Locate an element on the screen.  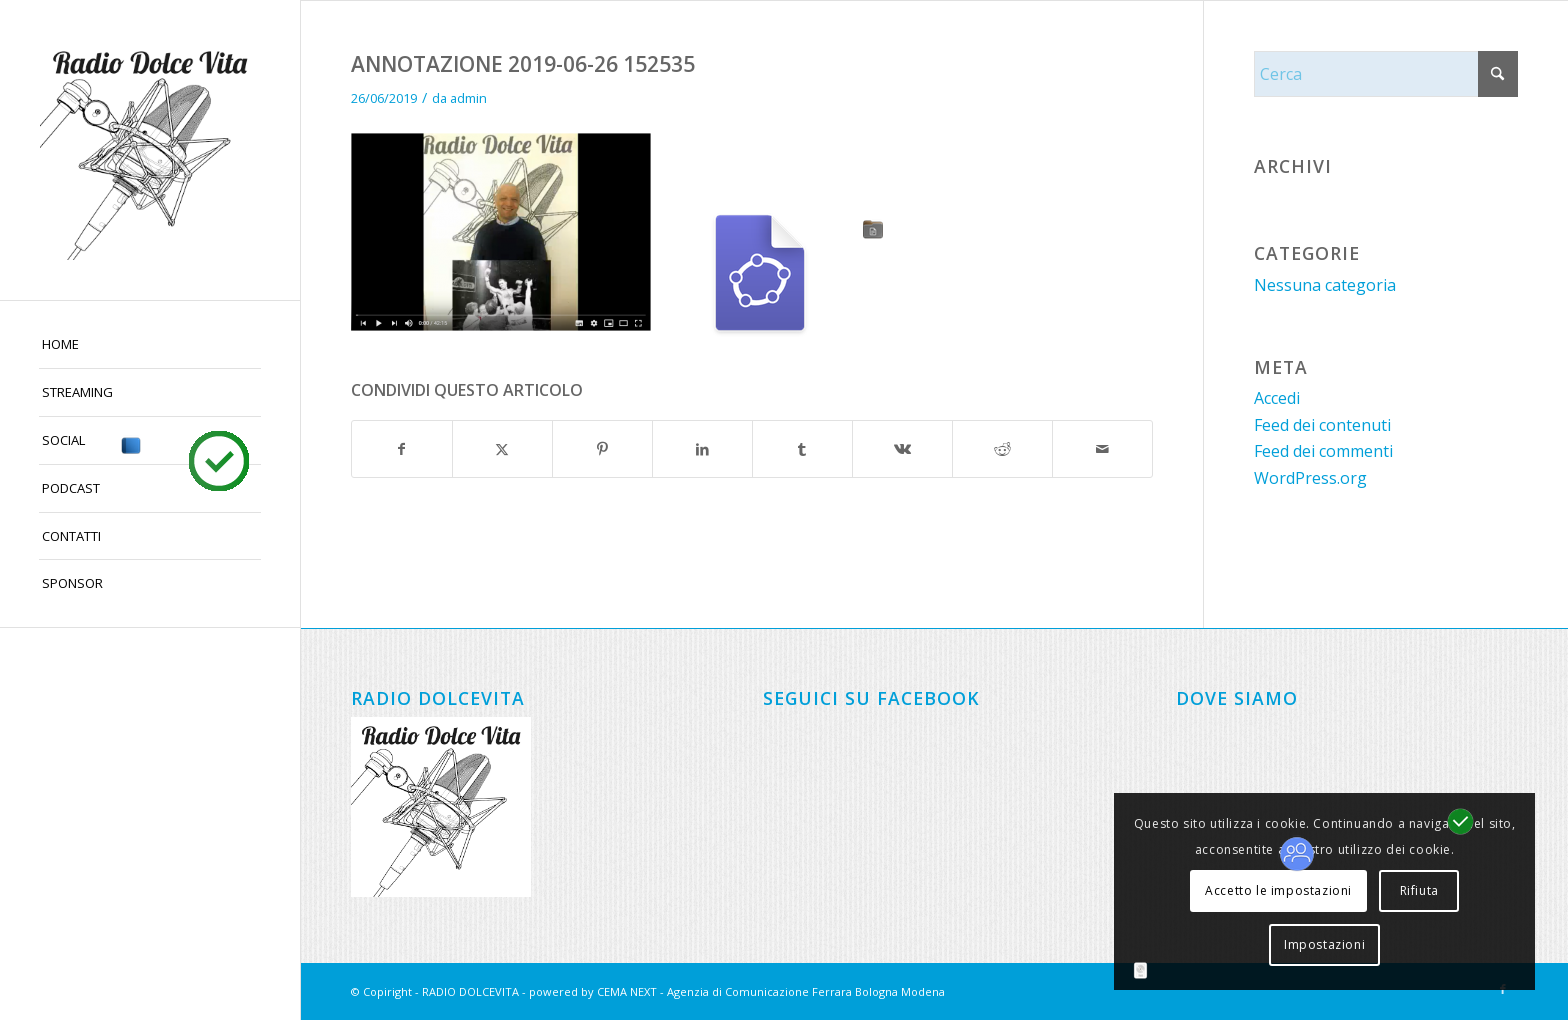
indicates file has been successfully synced is located at coordinates (1460, 821).